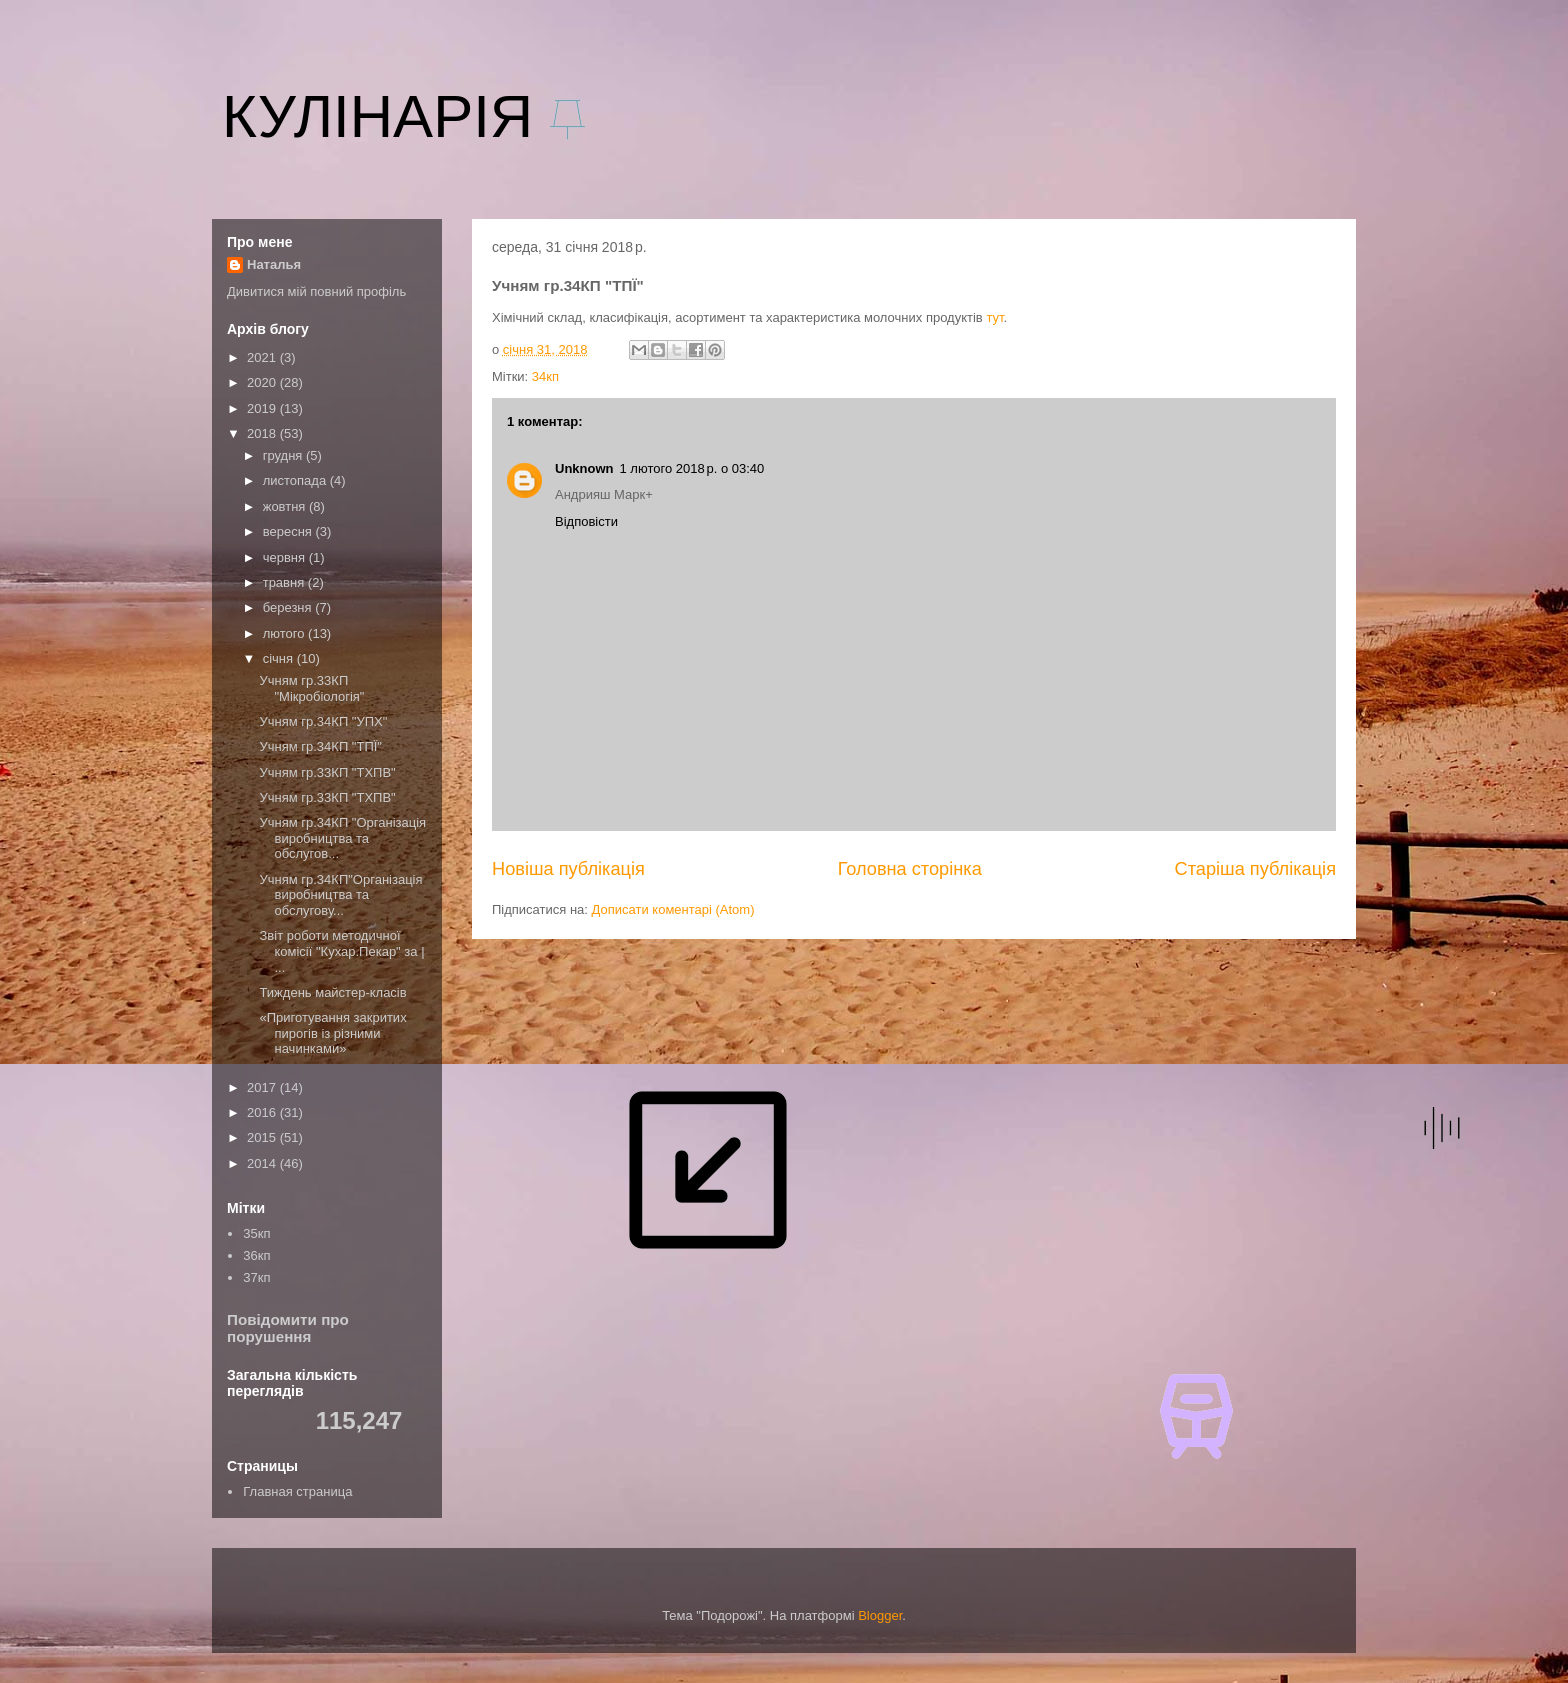  I want to click on pin item to keep it visible, so click(567, 117).